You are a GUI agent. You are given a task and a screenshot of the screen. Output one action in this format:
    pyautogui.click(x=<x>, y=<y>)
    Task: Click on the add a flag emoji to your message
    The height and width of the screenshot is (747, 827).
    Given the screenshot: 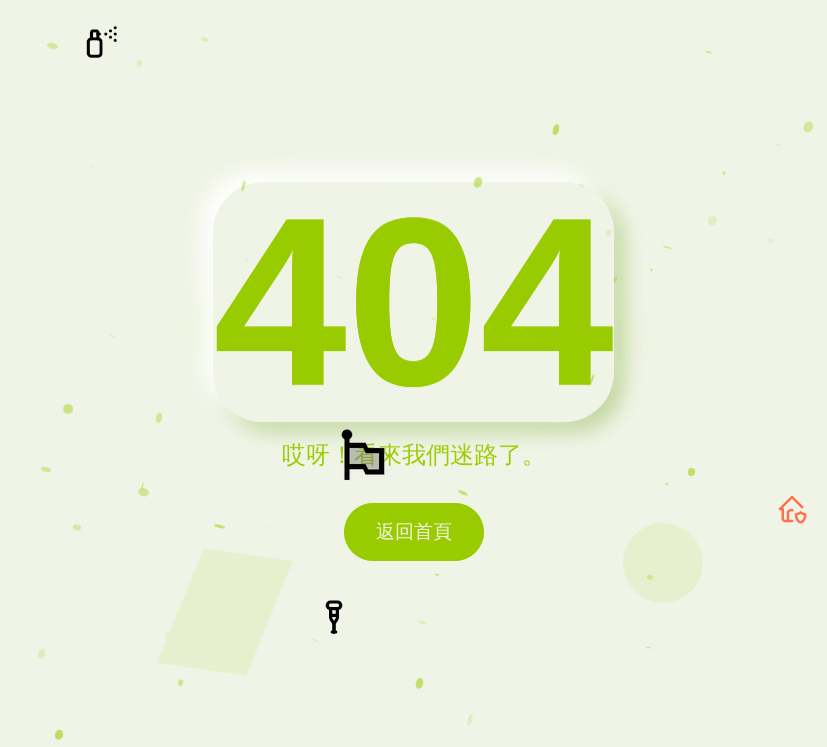 What is the action you would take?
    pyautogui.click(x=363, y=456)
    